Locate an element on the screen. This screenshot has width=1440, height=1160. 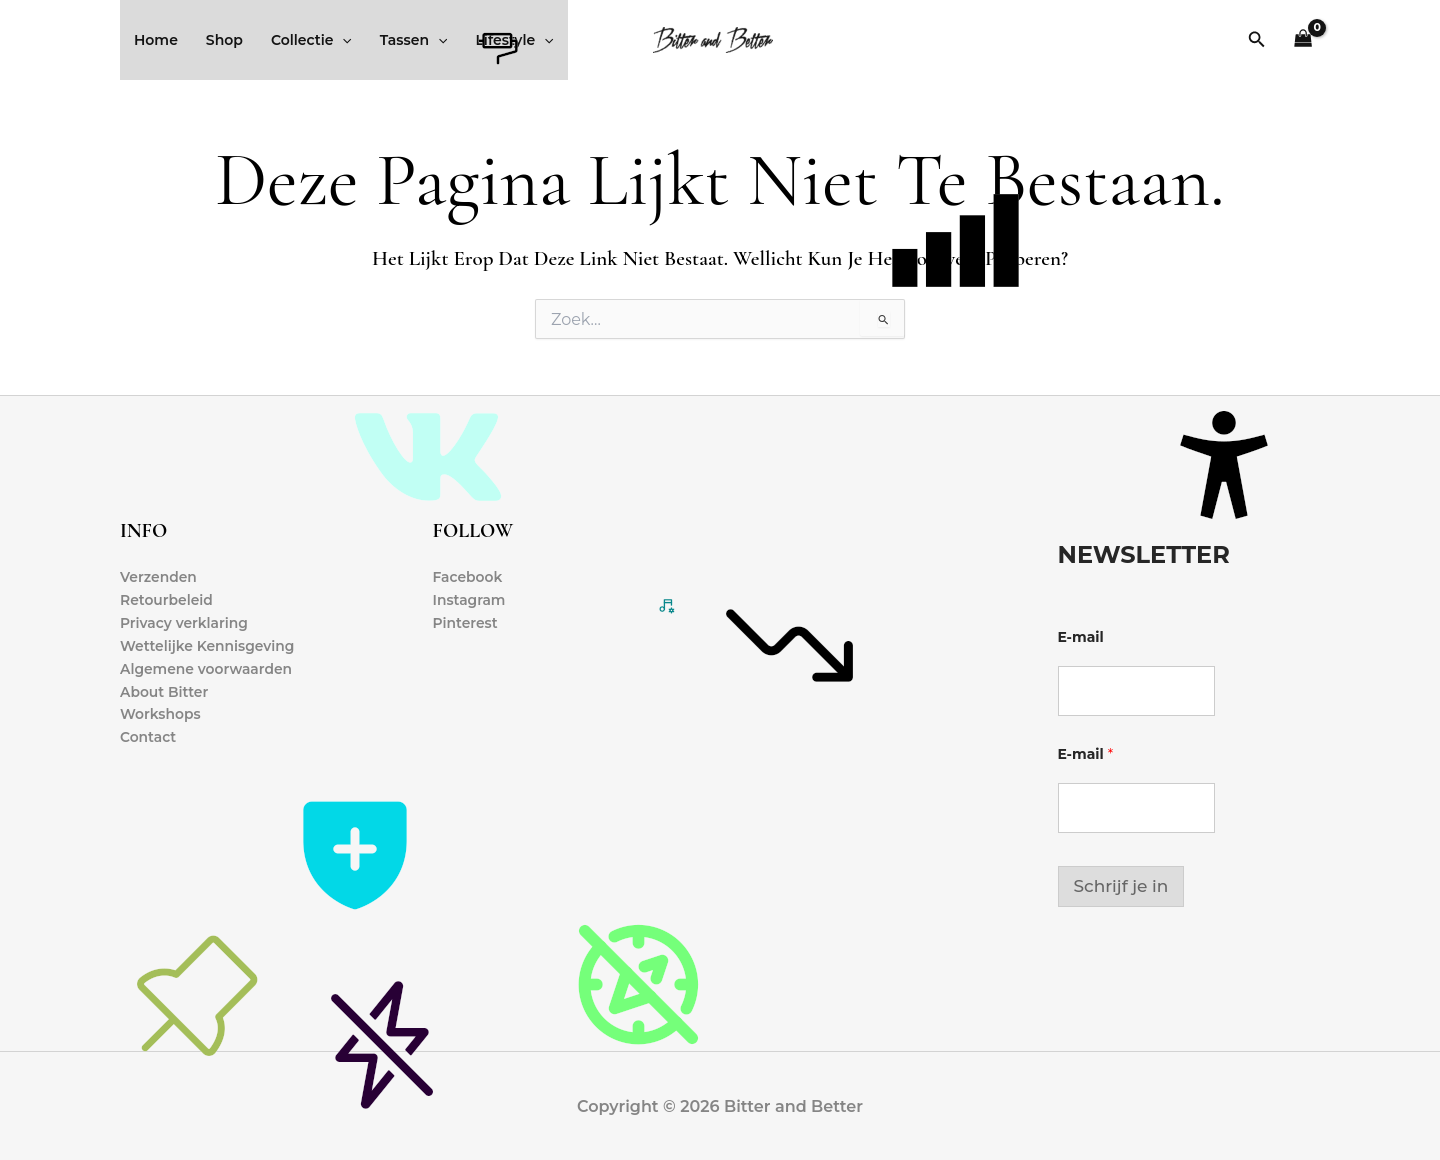
disable camera flash is located at coordinates (382, 1045).